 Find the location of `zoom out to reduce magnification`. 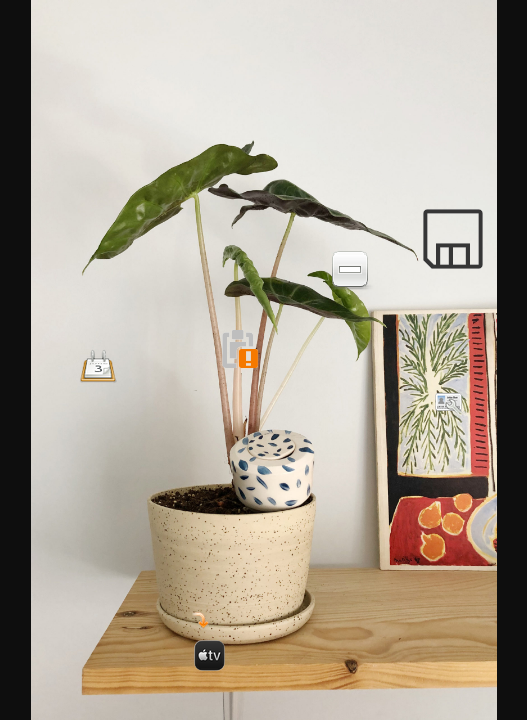

zoom out to reduce magnification is located at coordinates (350, 268).